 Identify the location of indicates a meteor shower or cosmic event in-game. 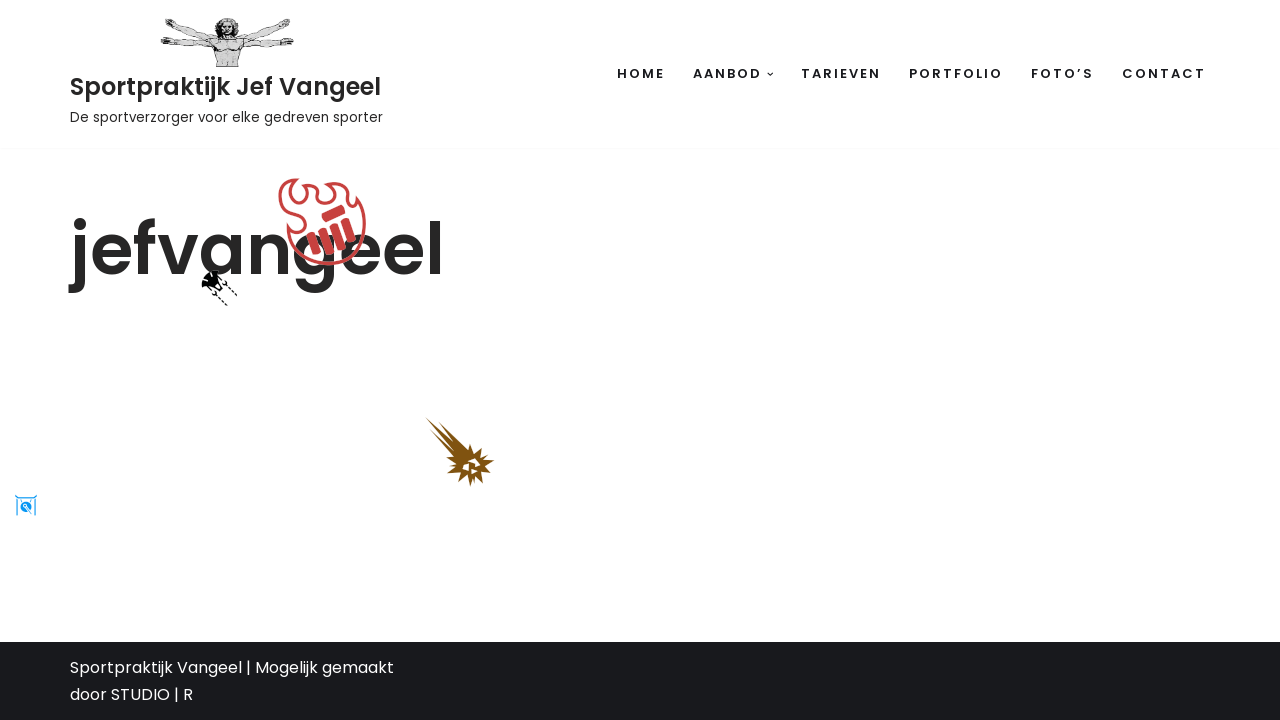
(459, 452).